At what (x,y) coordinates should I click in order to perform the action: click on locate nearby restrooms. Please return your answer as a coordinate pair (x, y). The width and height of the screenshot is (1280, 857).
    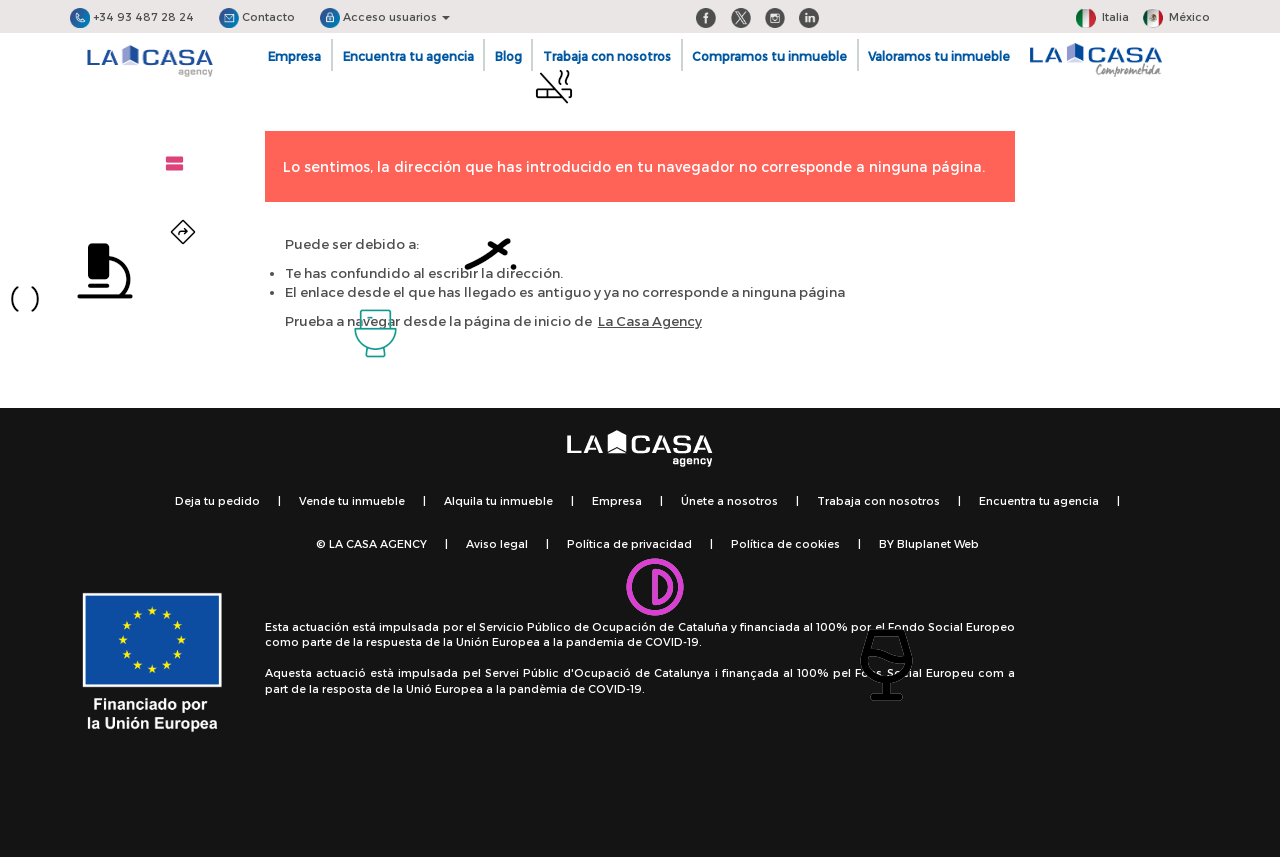
    Looking at the image, I should click on (375, 332).